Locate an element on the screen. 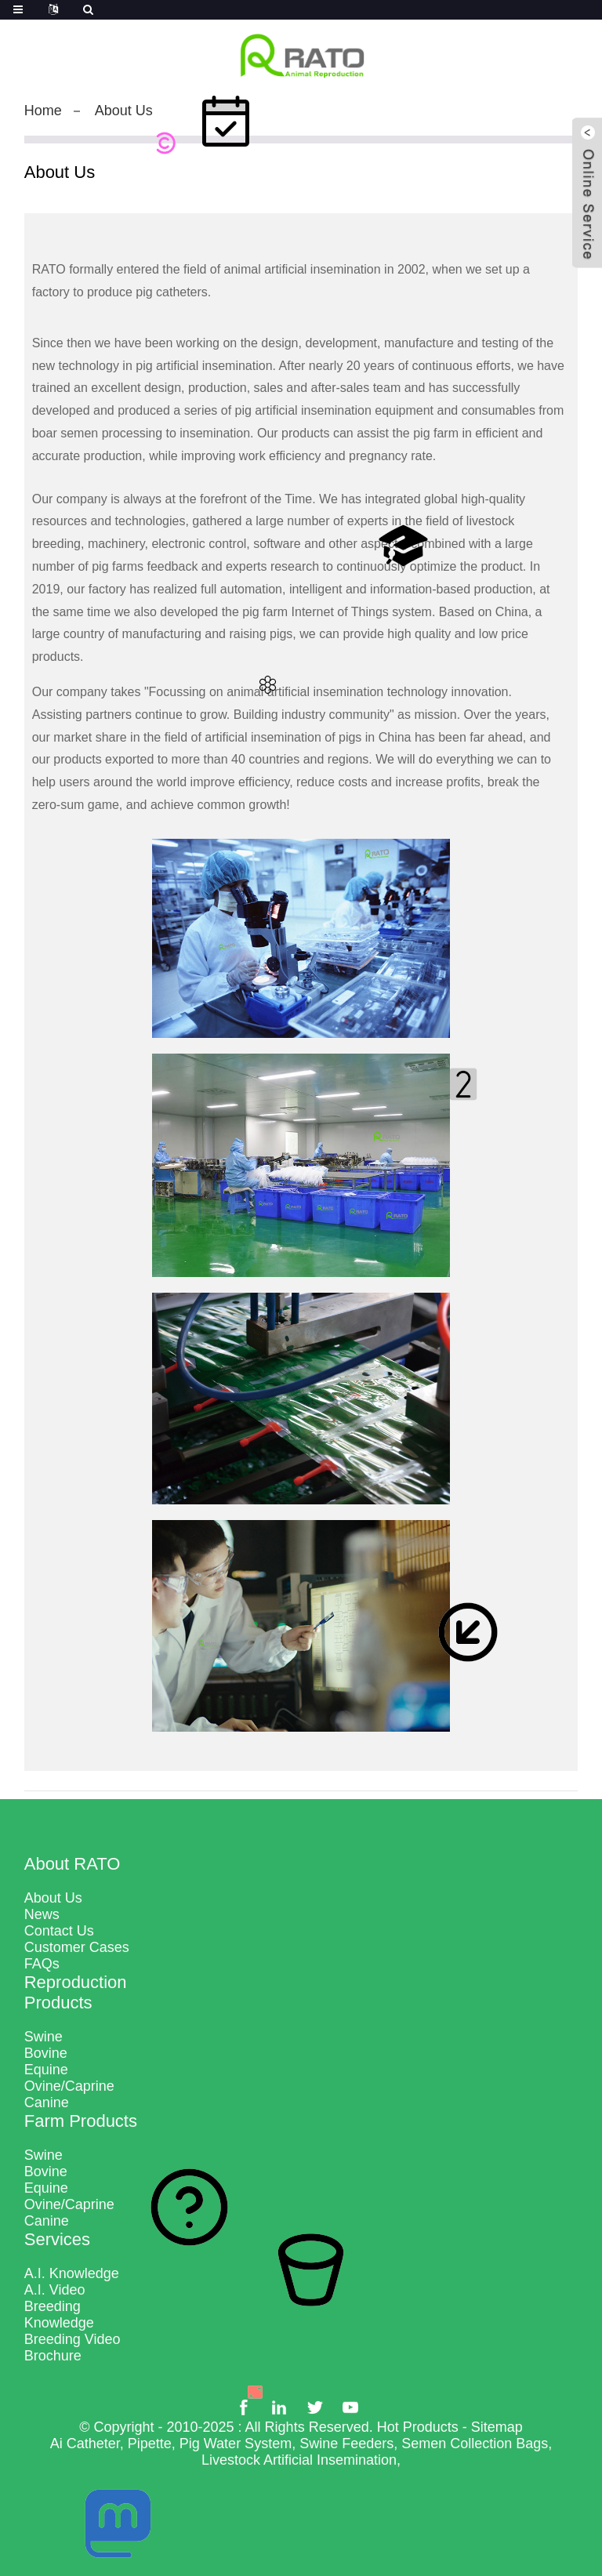 This screenshot has width=602, height=2576. confirm or complete a scheduled event is located at coordinates (226, 123).